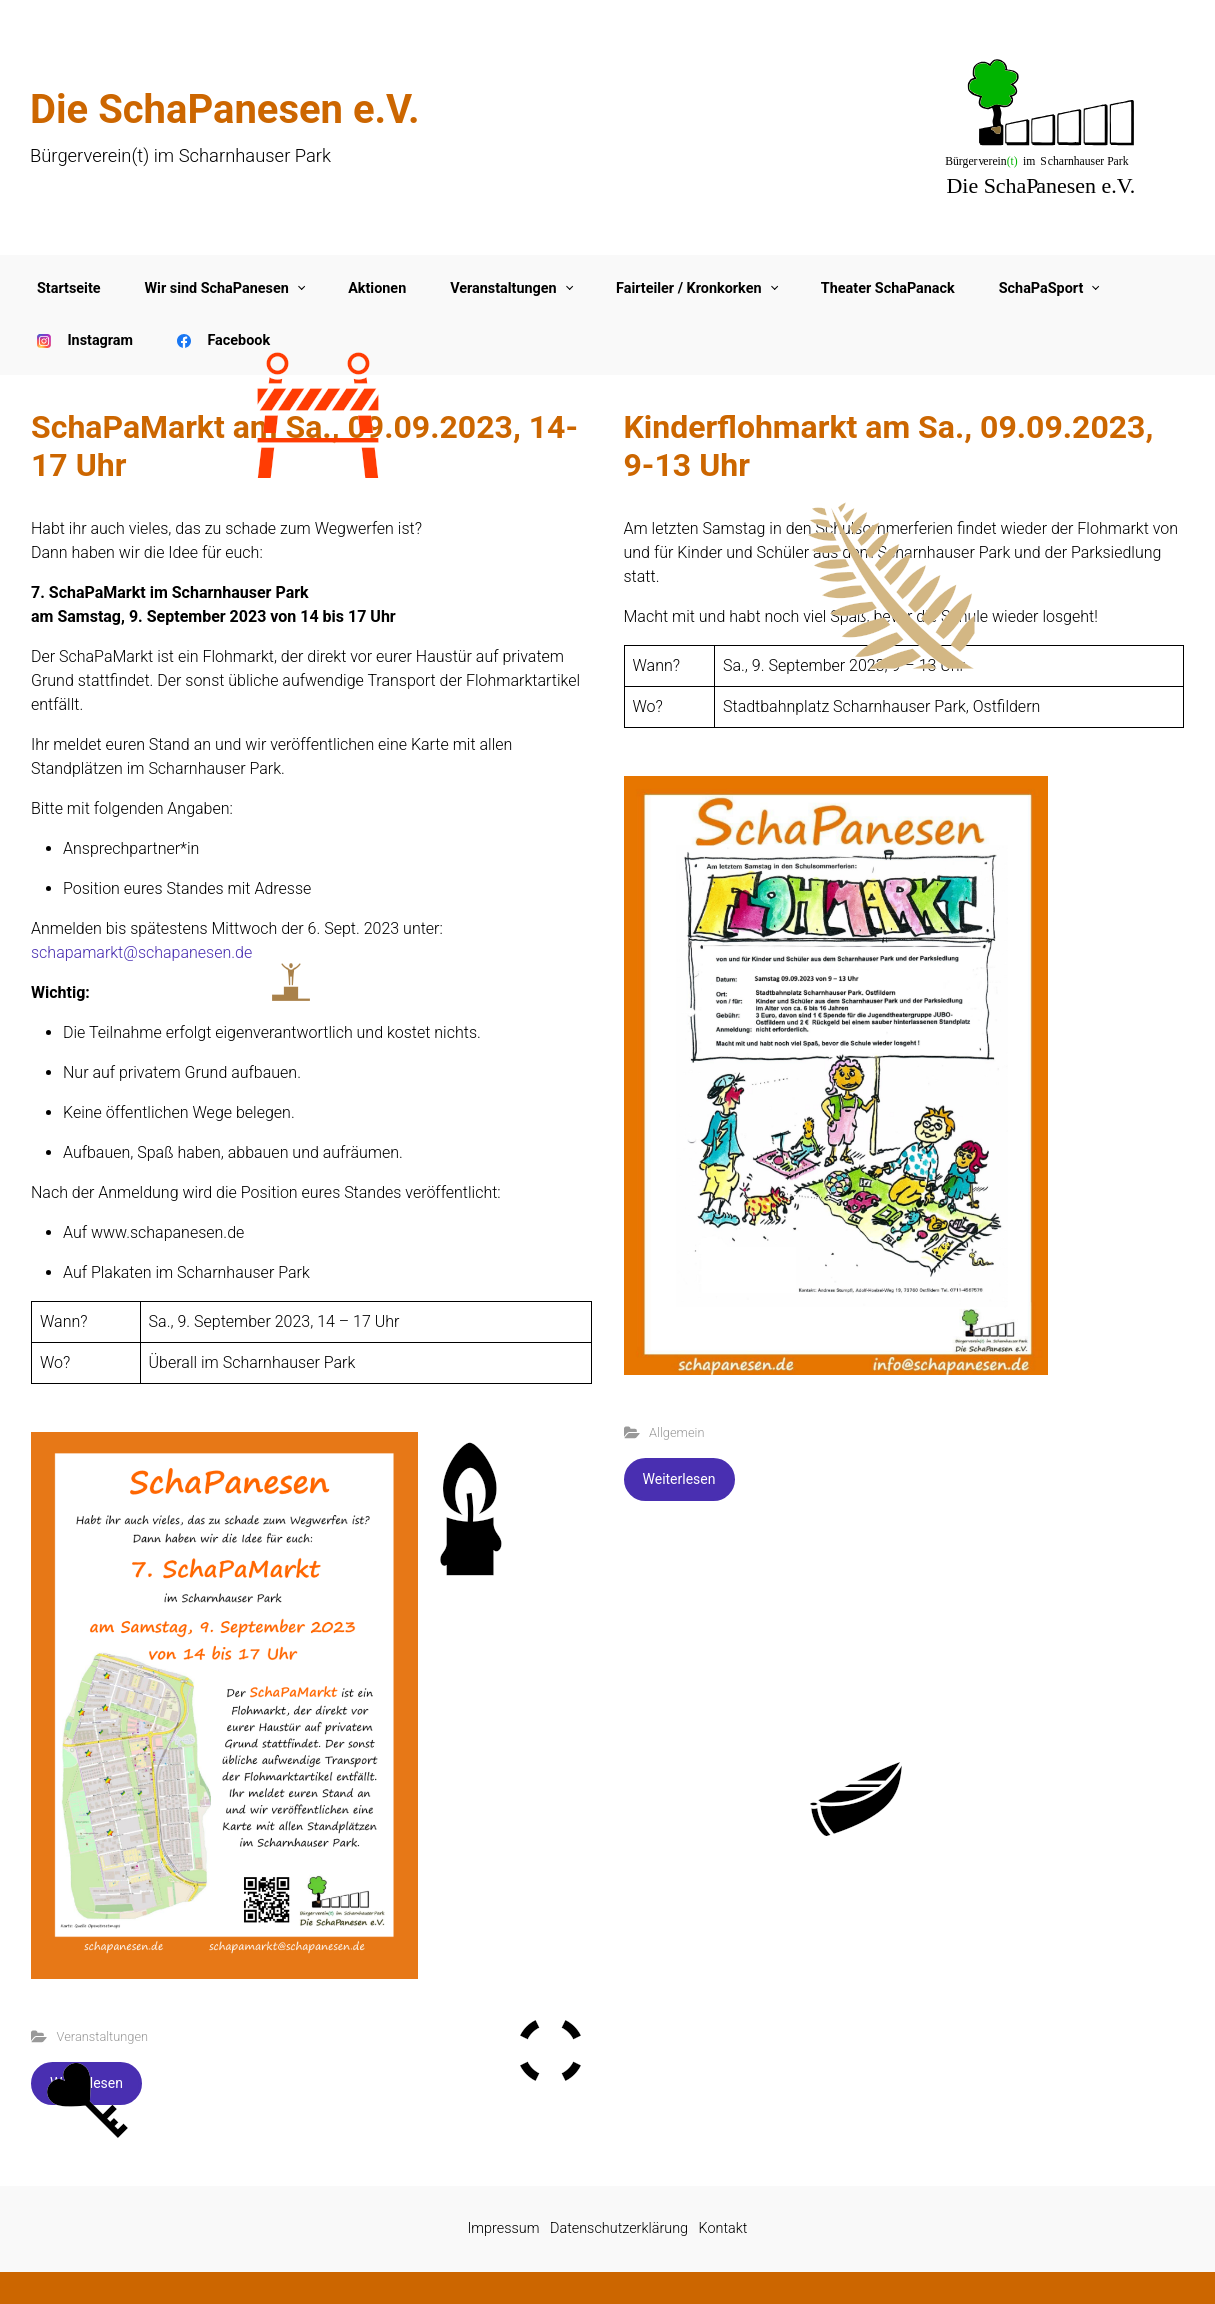 This screenshot has width=1215, height=2304. Describe the element at coordinates (891, 585) in the screenshot. I see `indicates plant or nature category` at that location.